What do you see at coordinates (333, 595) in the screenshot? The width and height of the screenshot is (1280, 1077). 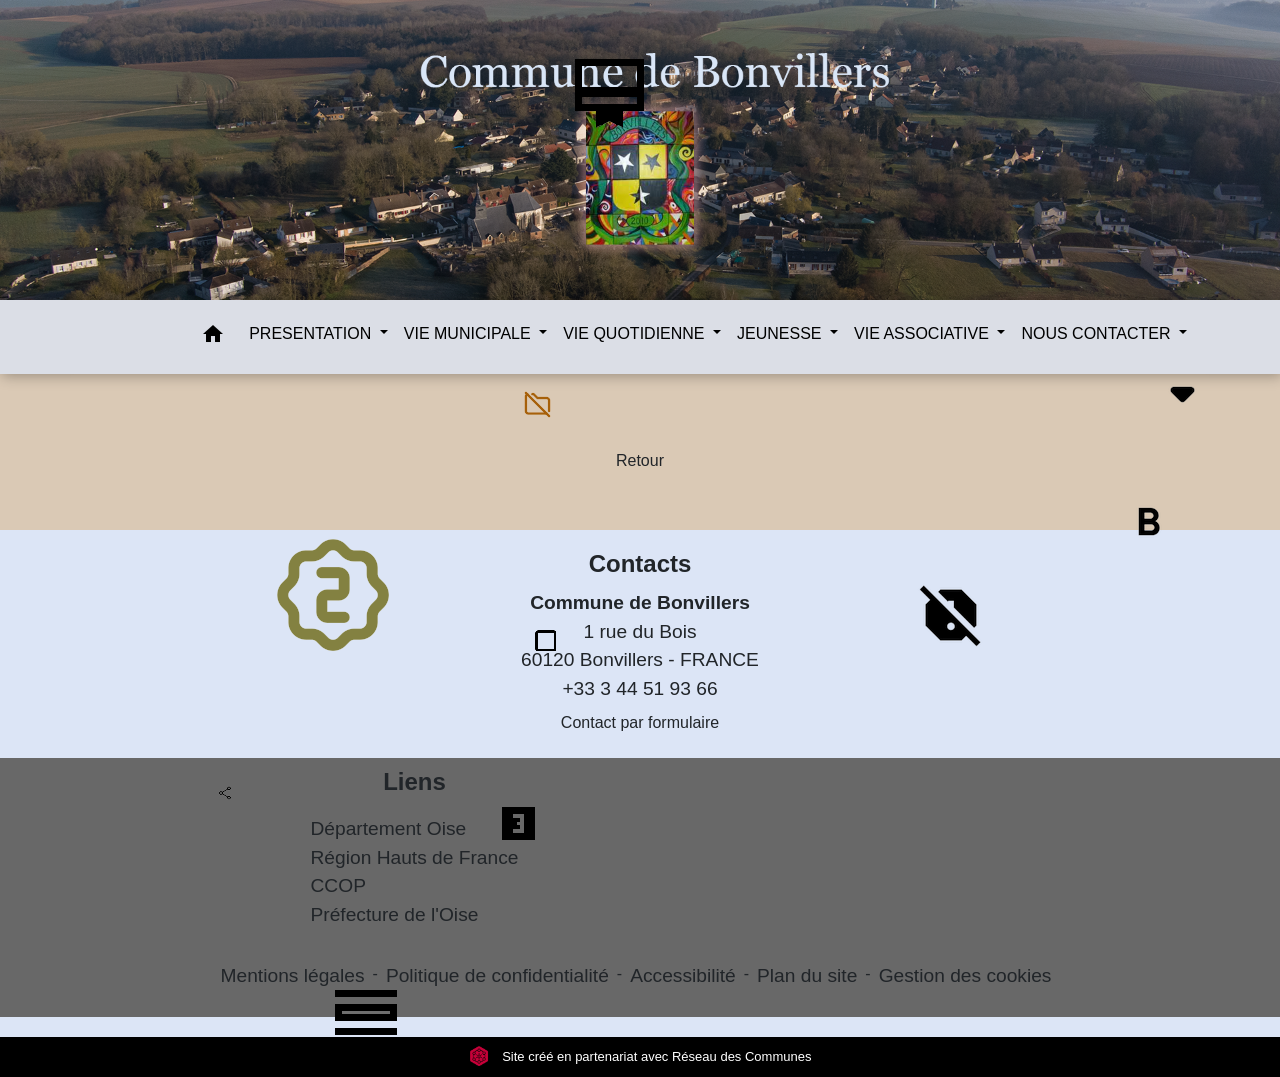 I see `indicates second place or runner-up status` at bounding box center [333, 595].